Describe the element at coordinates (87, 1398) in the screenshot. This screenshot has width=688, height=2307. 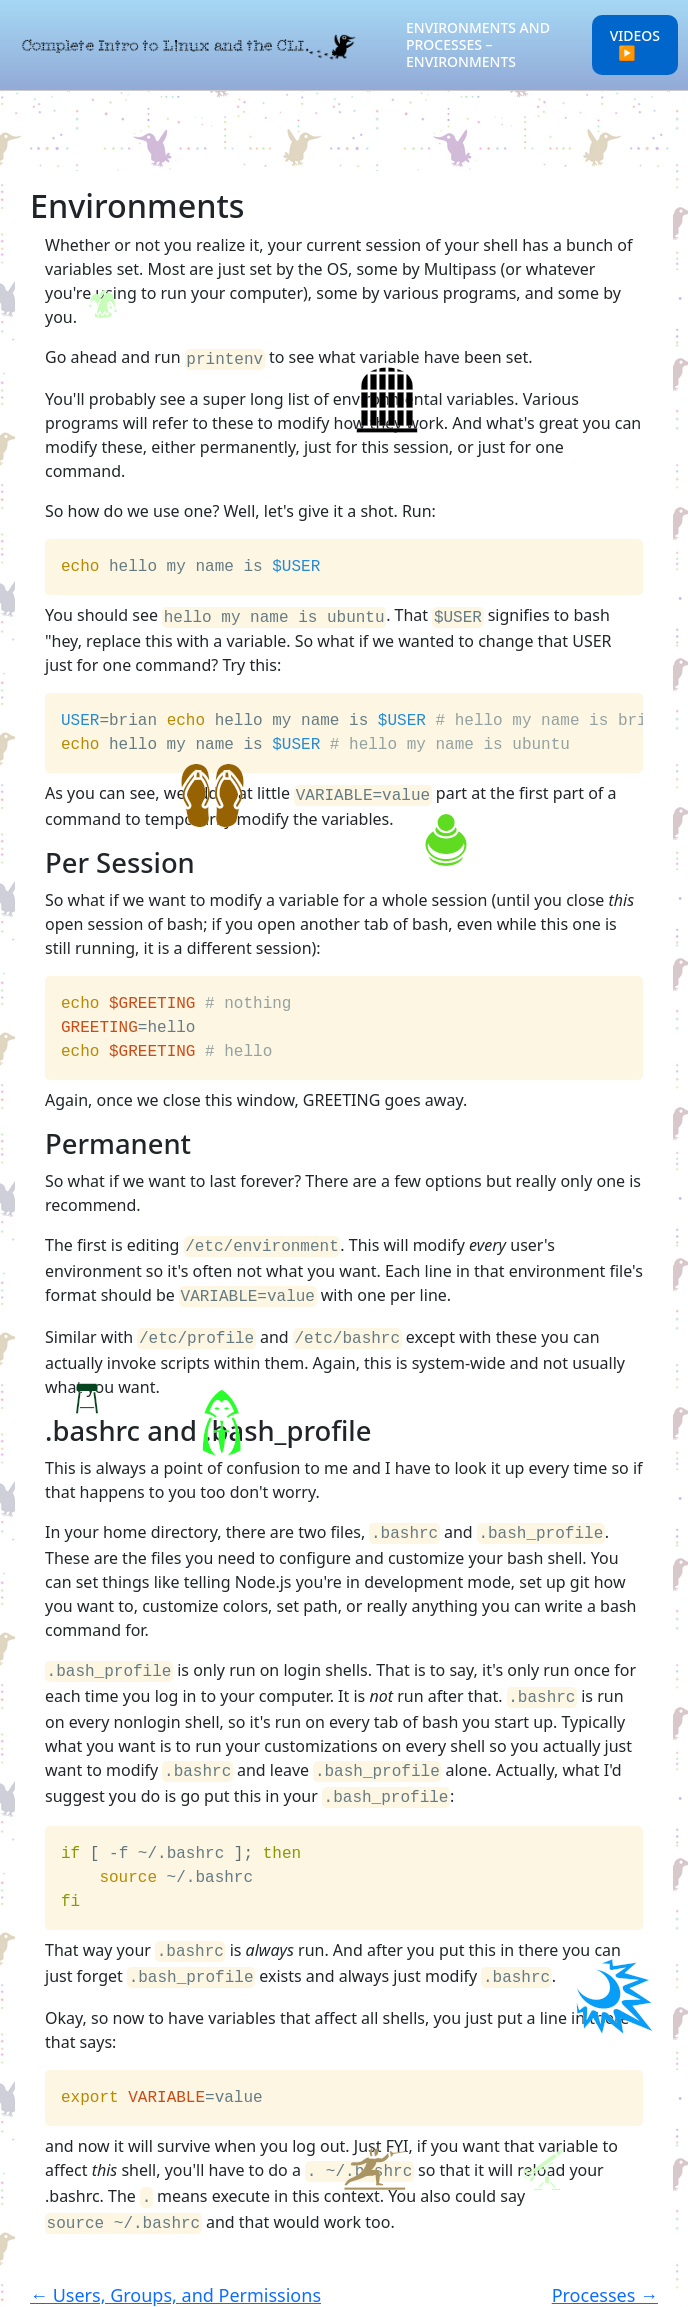
I see `bar seating or stool furniture option` at that location.